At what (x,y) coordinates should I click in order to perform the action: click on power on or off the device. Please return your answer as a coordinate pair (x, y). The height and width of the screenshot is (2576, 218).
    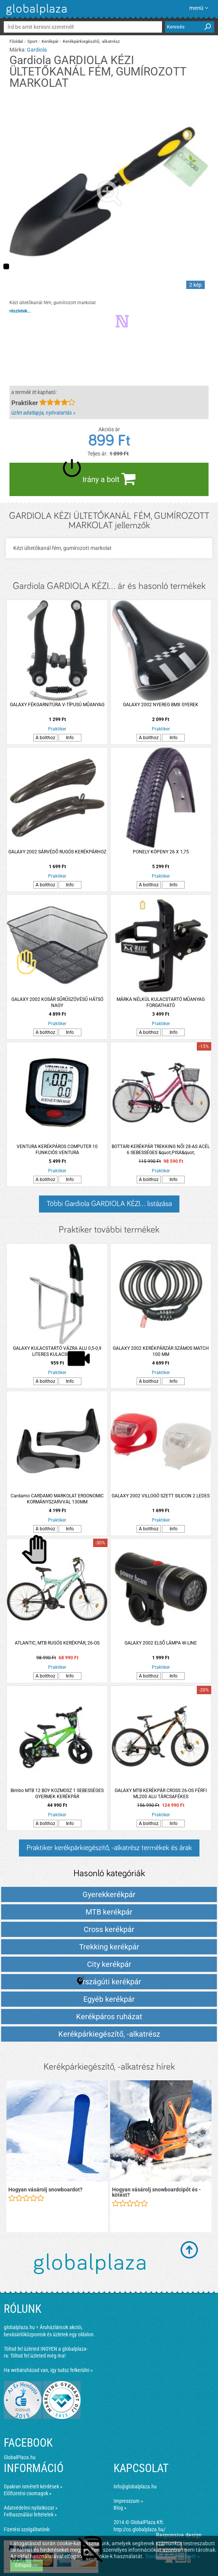
    Looking at the image, I should click on (72, 468).